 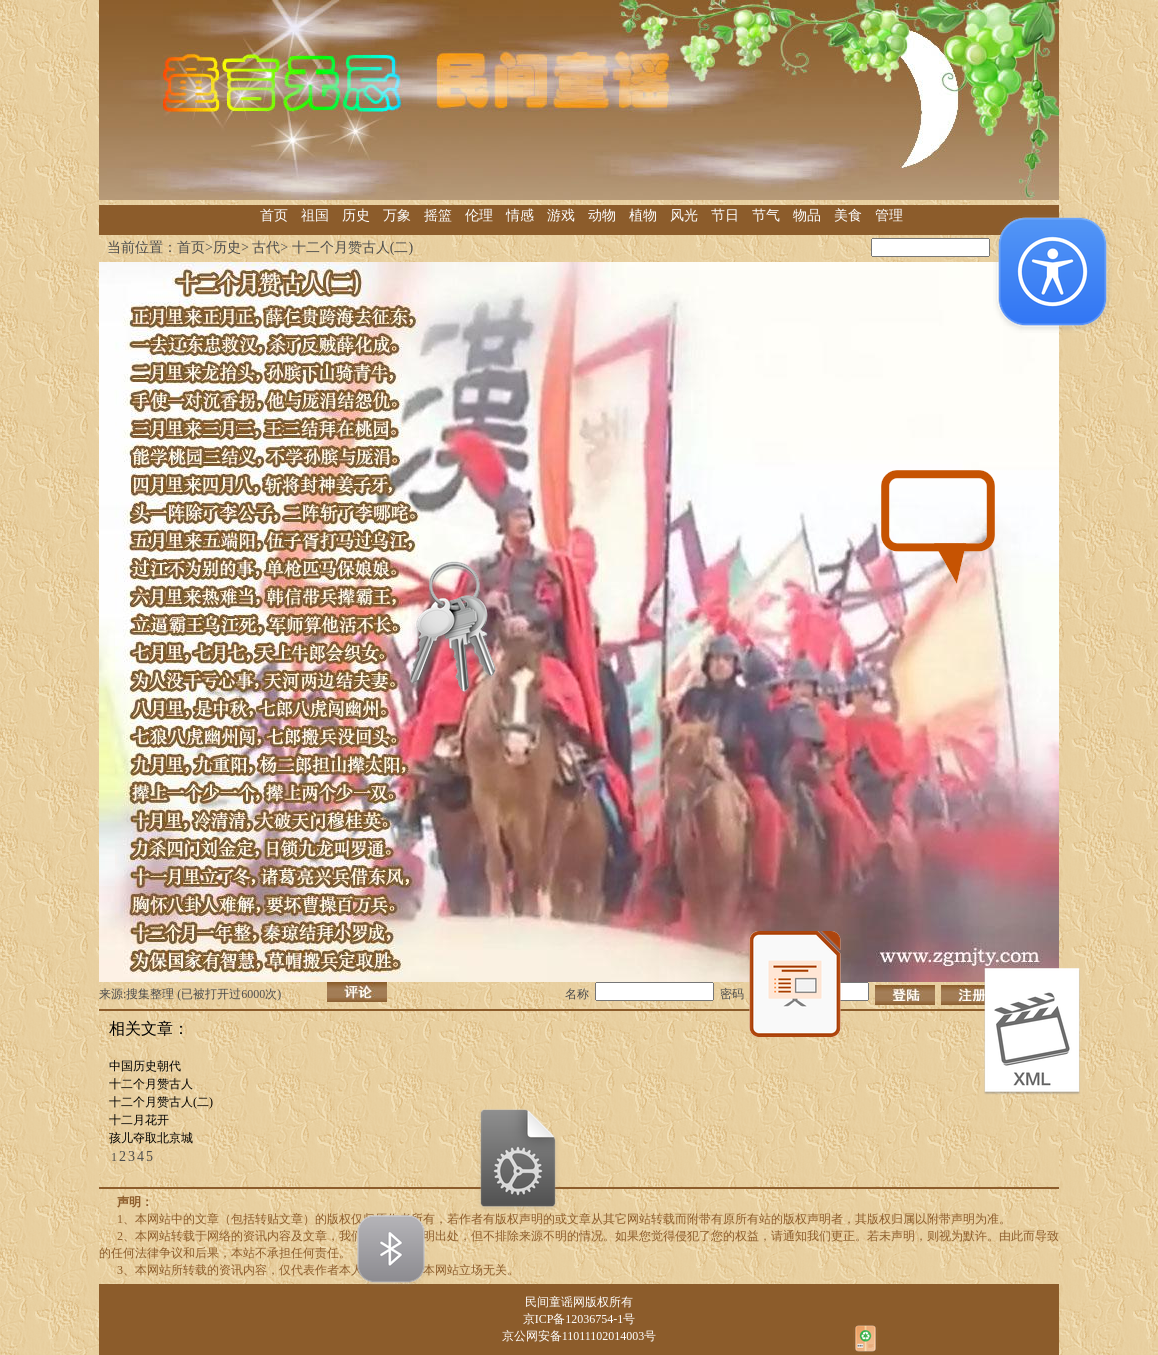 I want to click on bluetooth is currently disabled or inactive, so click(x=391, y=1250).